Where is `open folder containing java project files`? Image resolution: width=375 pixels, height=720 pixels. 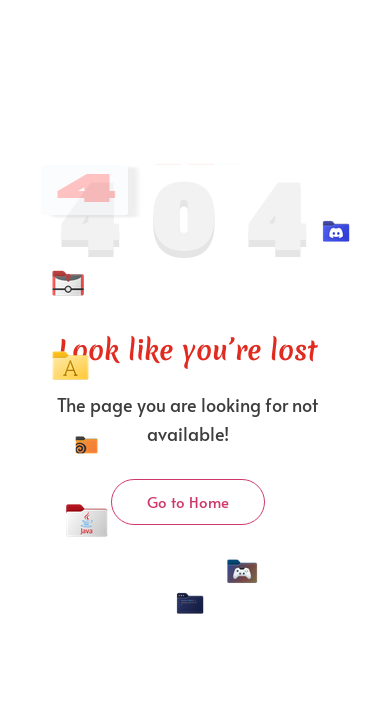
open folder containing java project files is located at coordinates (86, 521).